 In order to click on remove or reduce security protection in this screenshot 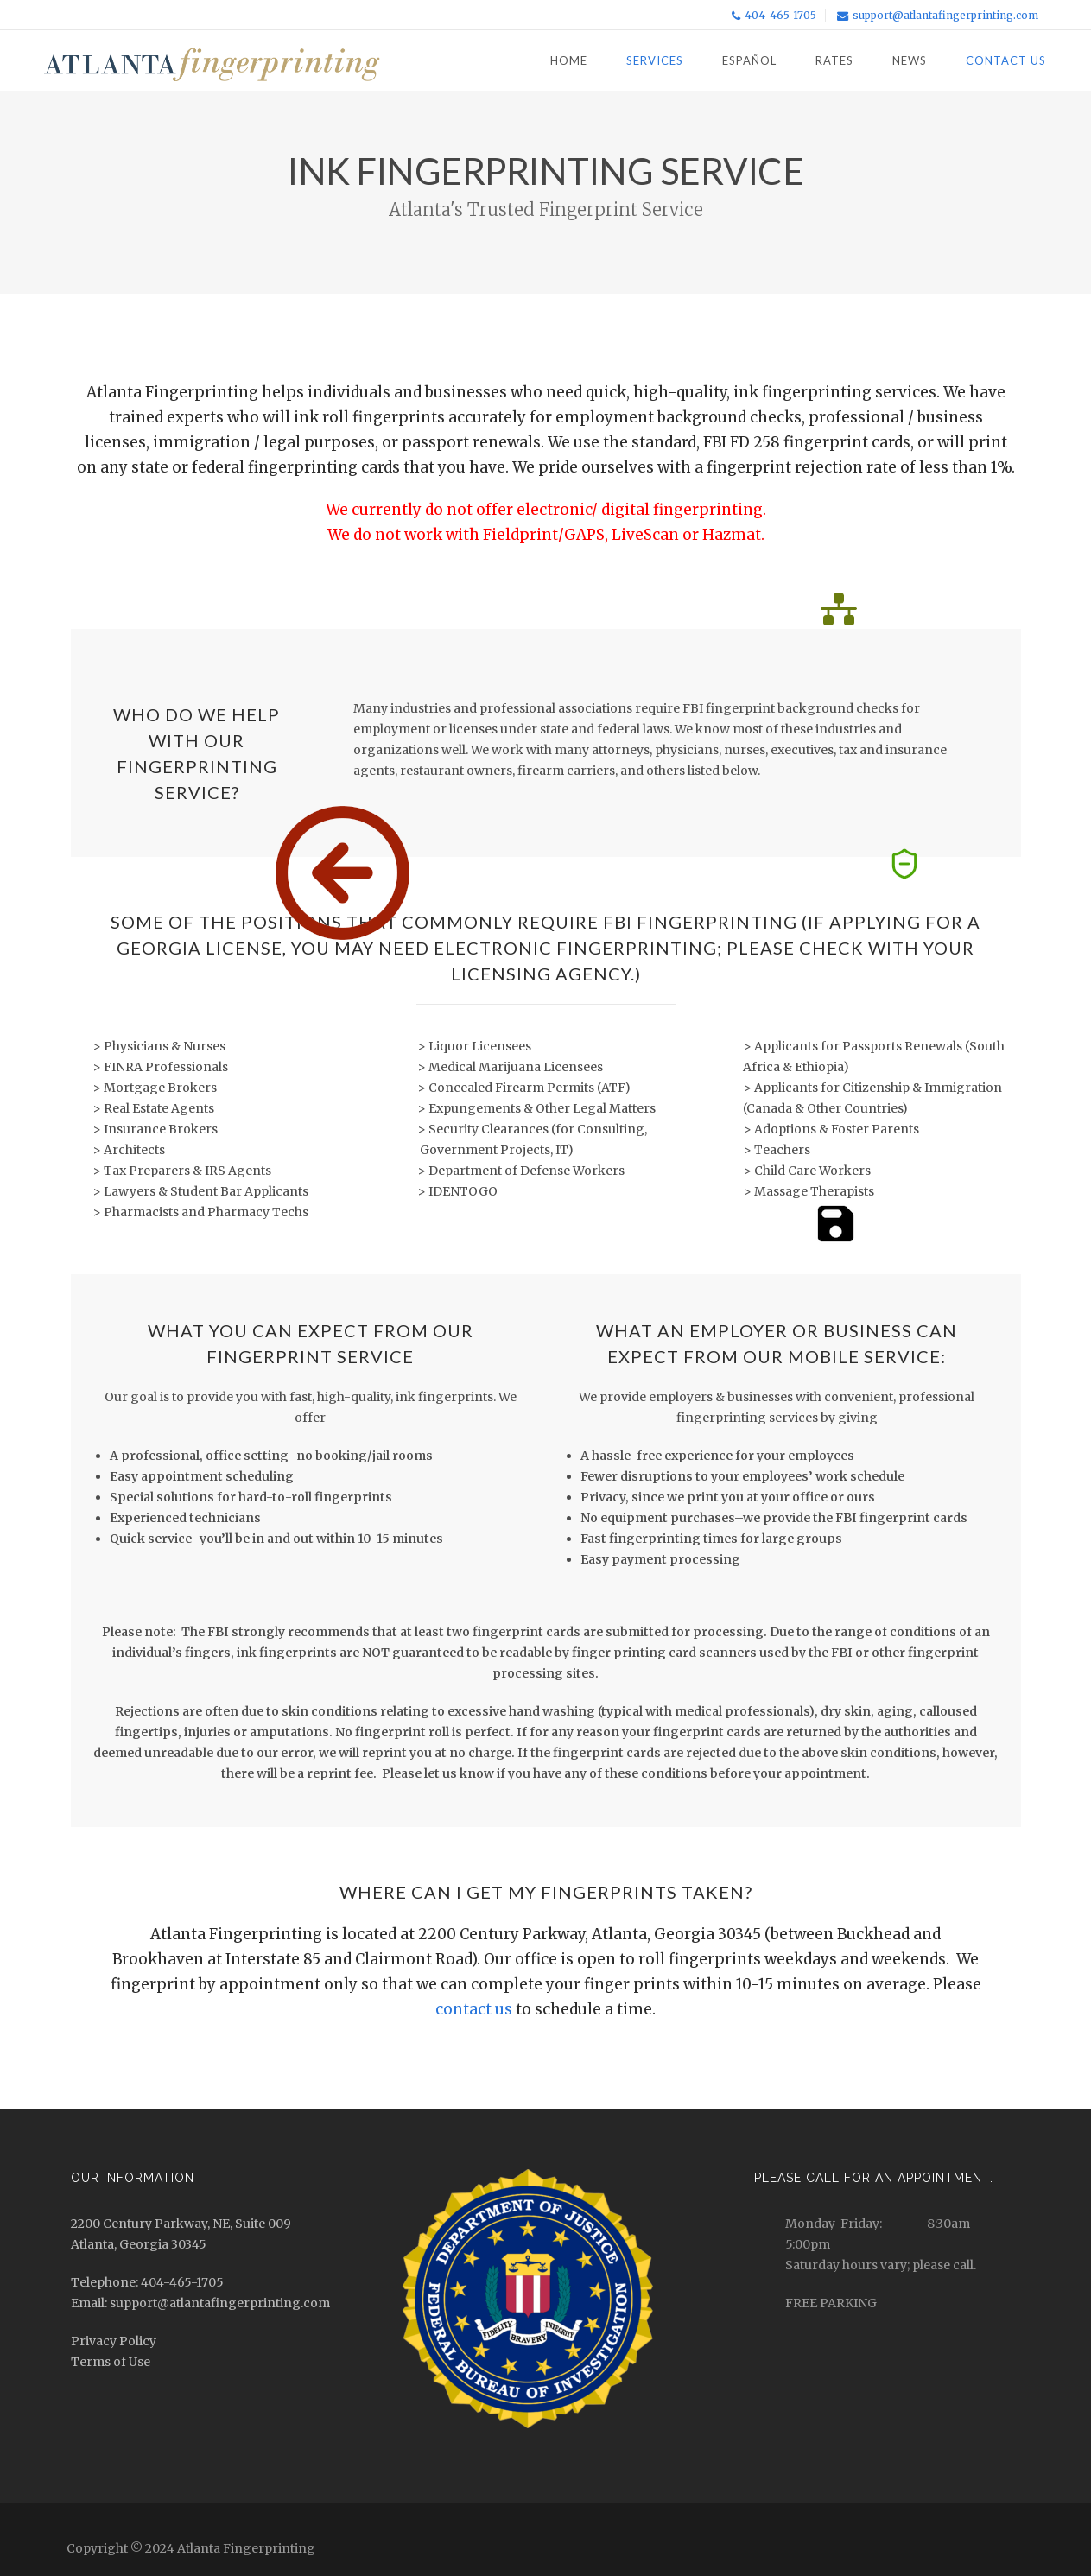, I will do `click(904, 864)`.